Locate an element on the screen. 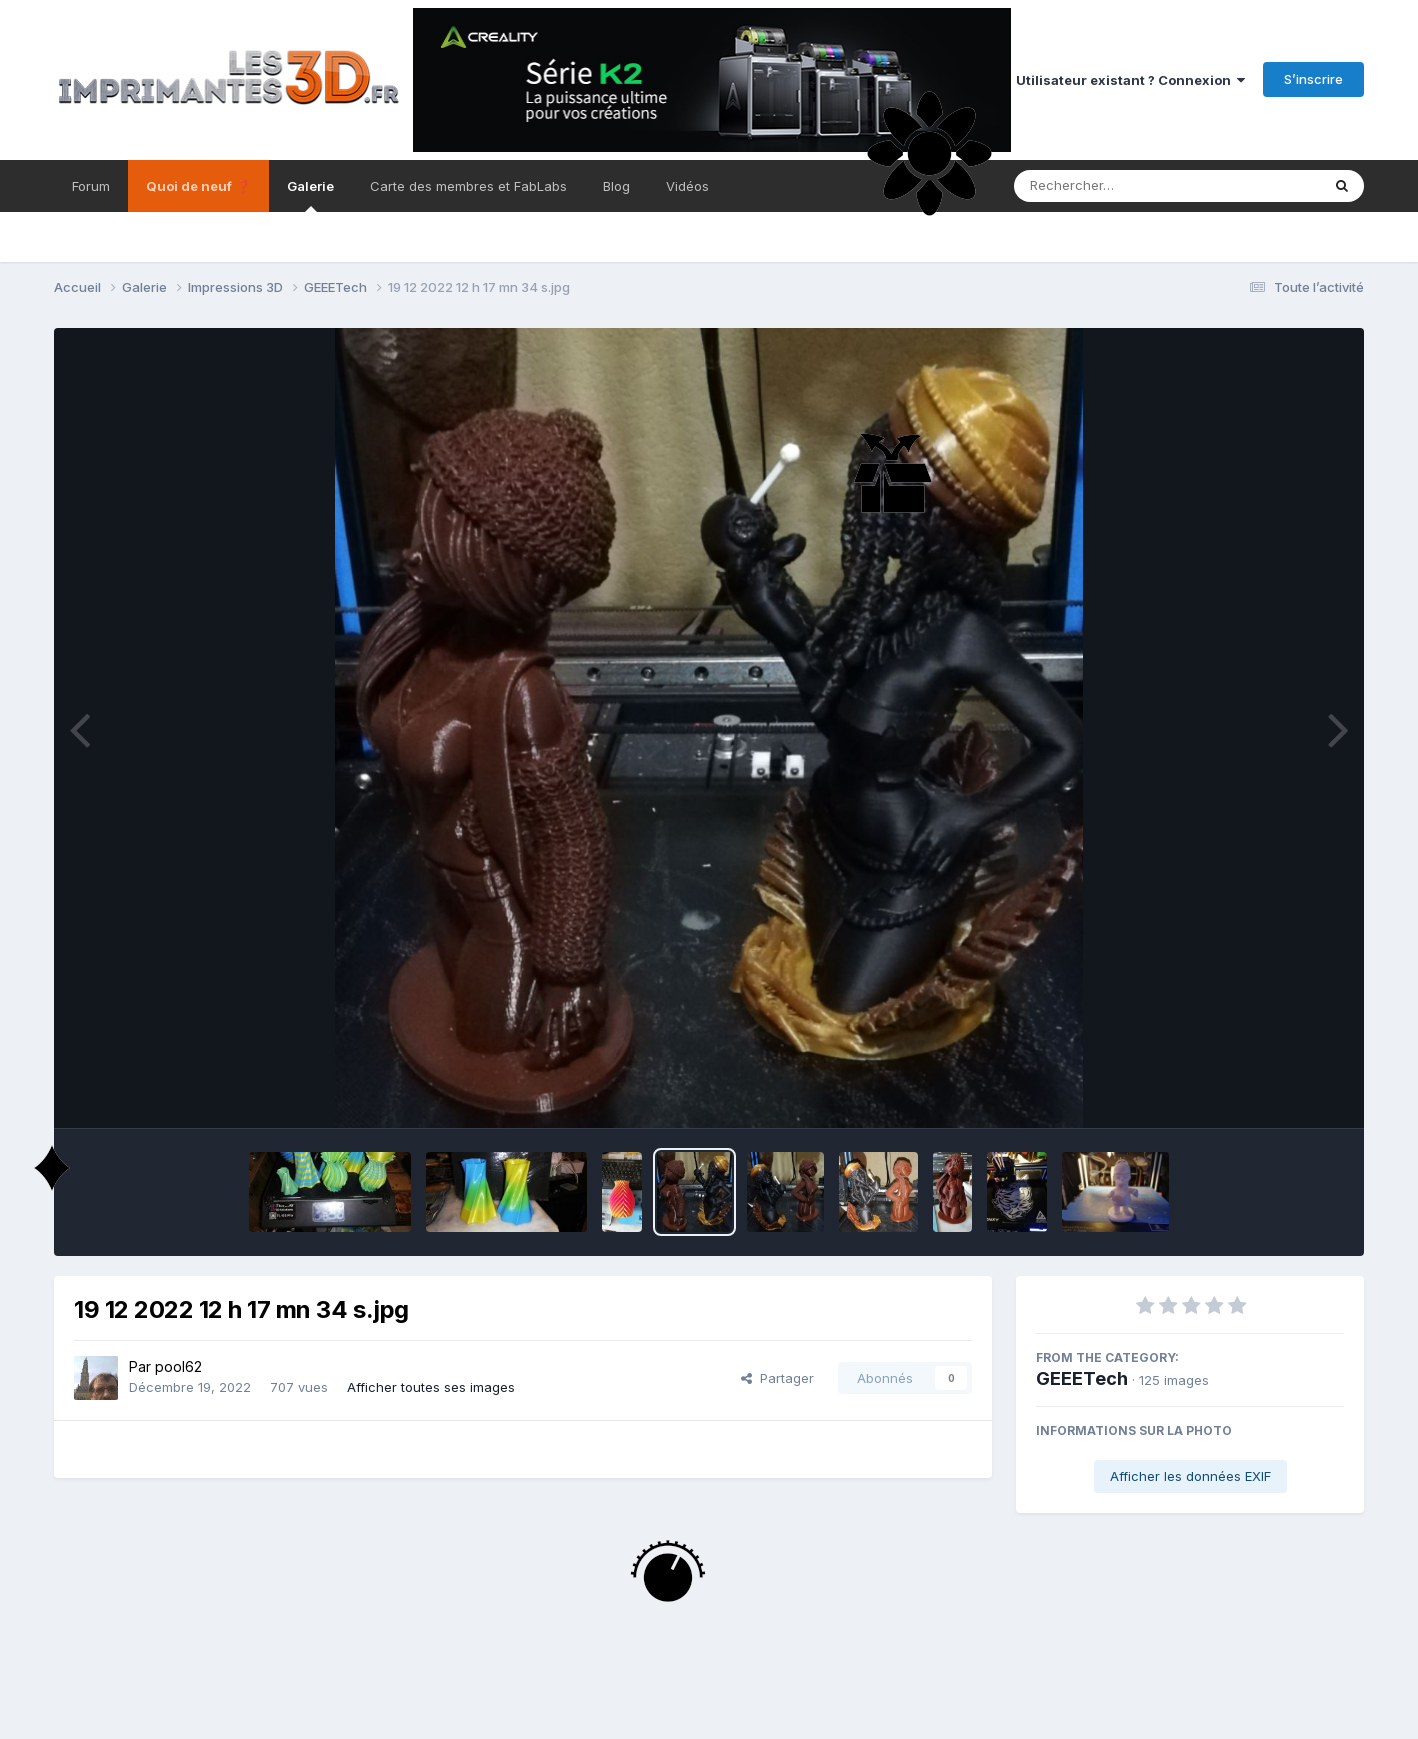 The height and width of the screenshot is (1739, 1418). adjust volume or settings level is located at coordinates (668, 1571).